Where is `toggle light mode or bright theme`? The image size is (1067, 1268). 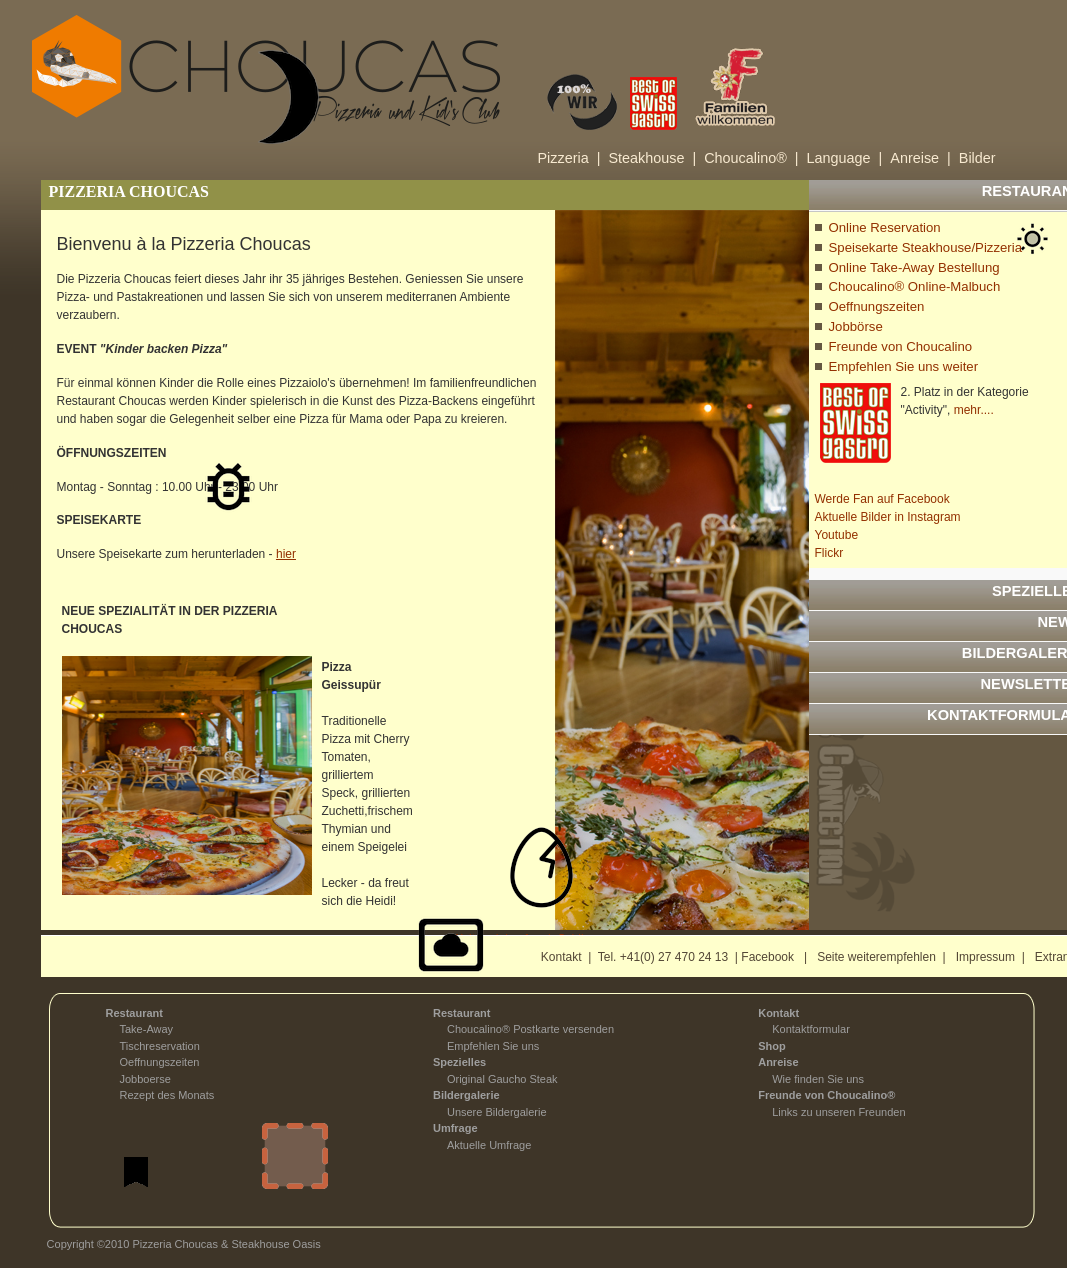 toggle light mode or bright theme is located at coordinates (1032, 239).